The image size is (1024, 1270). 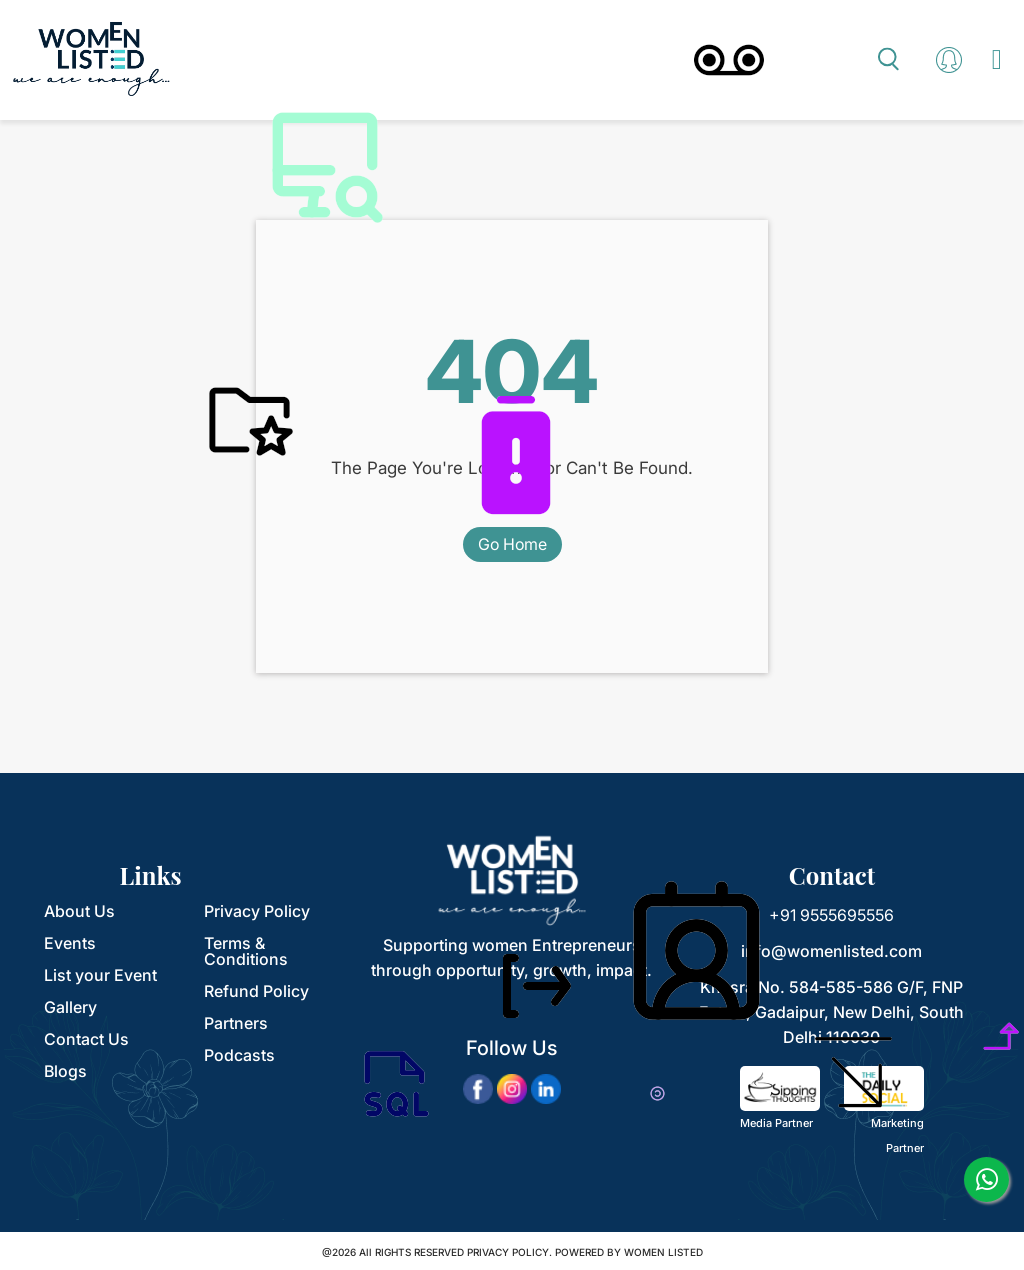 I want to click on indicates copyleft licensing status, so click(x=657, y=1093).